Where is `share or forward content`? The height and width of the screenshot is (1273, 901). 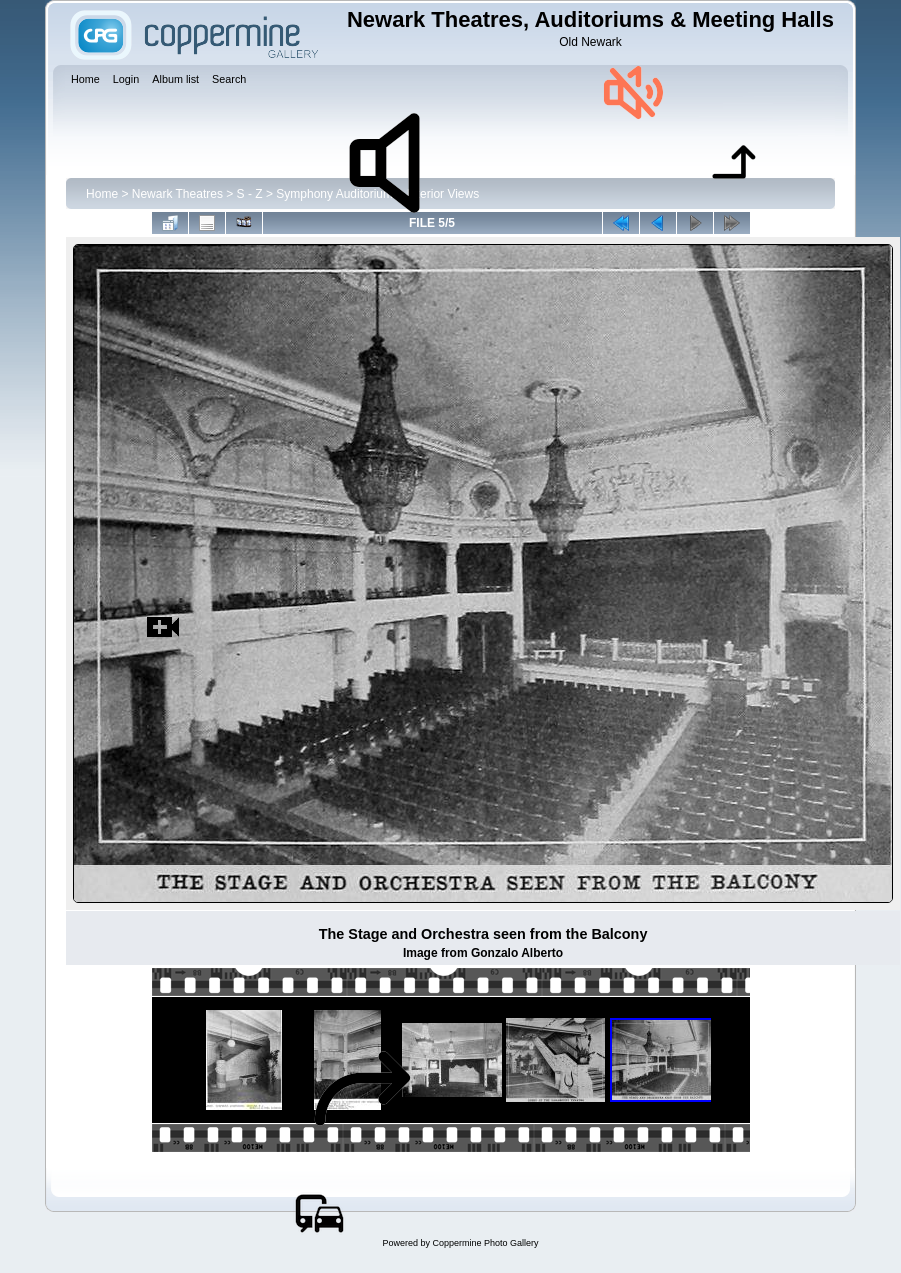
share or forward content is located at coordinates (362, 1088).